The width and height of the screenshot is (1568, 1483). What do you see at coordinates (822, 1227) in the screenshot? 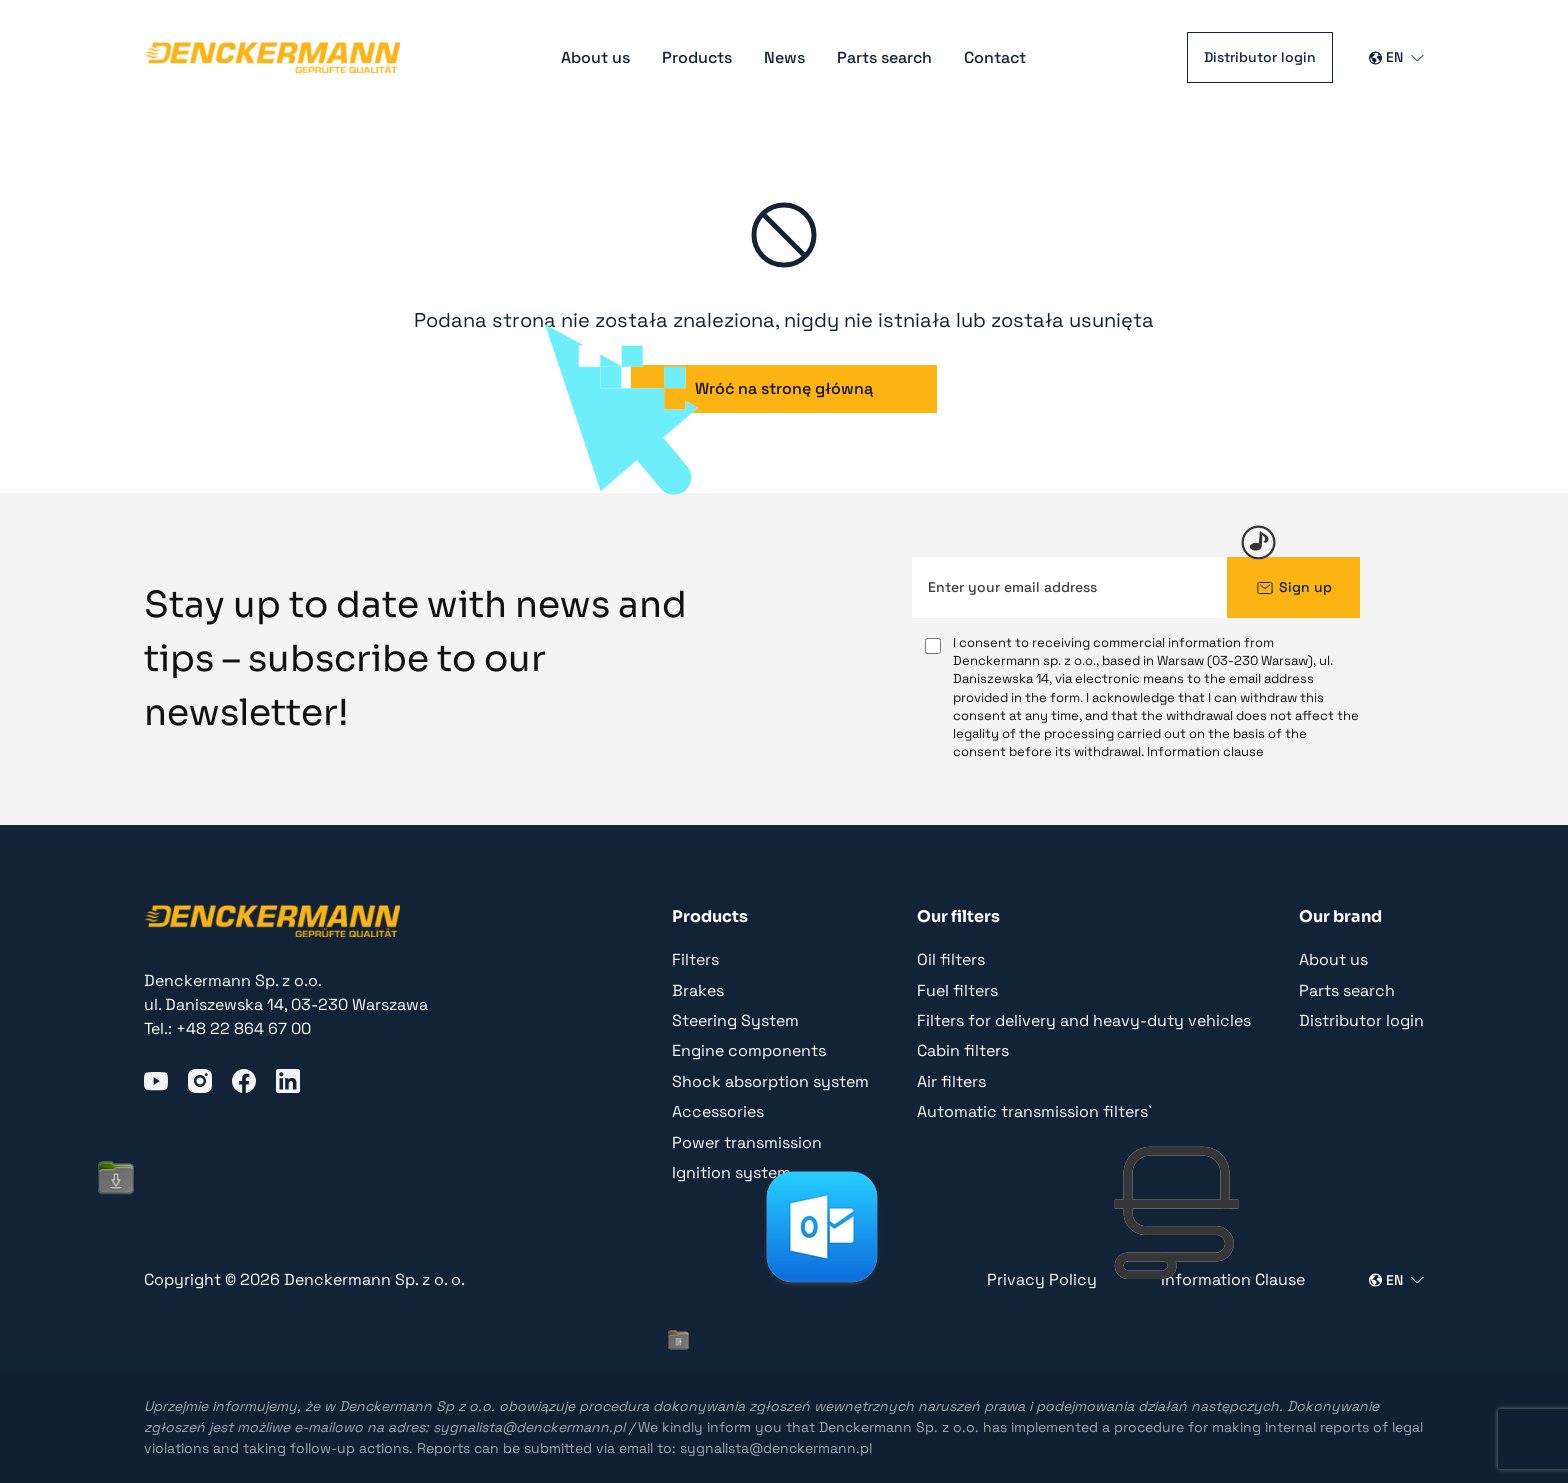
I see `open Microsoft Outlook email app` at bounding box center [822, 1227].